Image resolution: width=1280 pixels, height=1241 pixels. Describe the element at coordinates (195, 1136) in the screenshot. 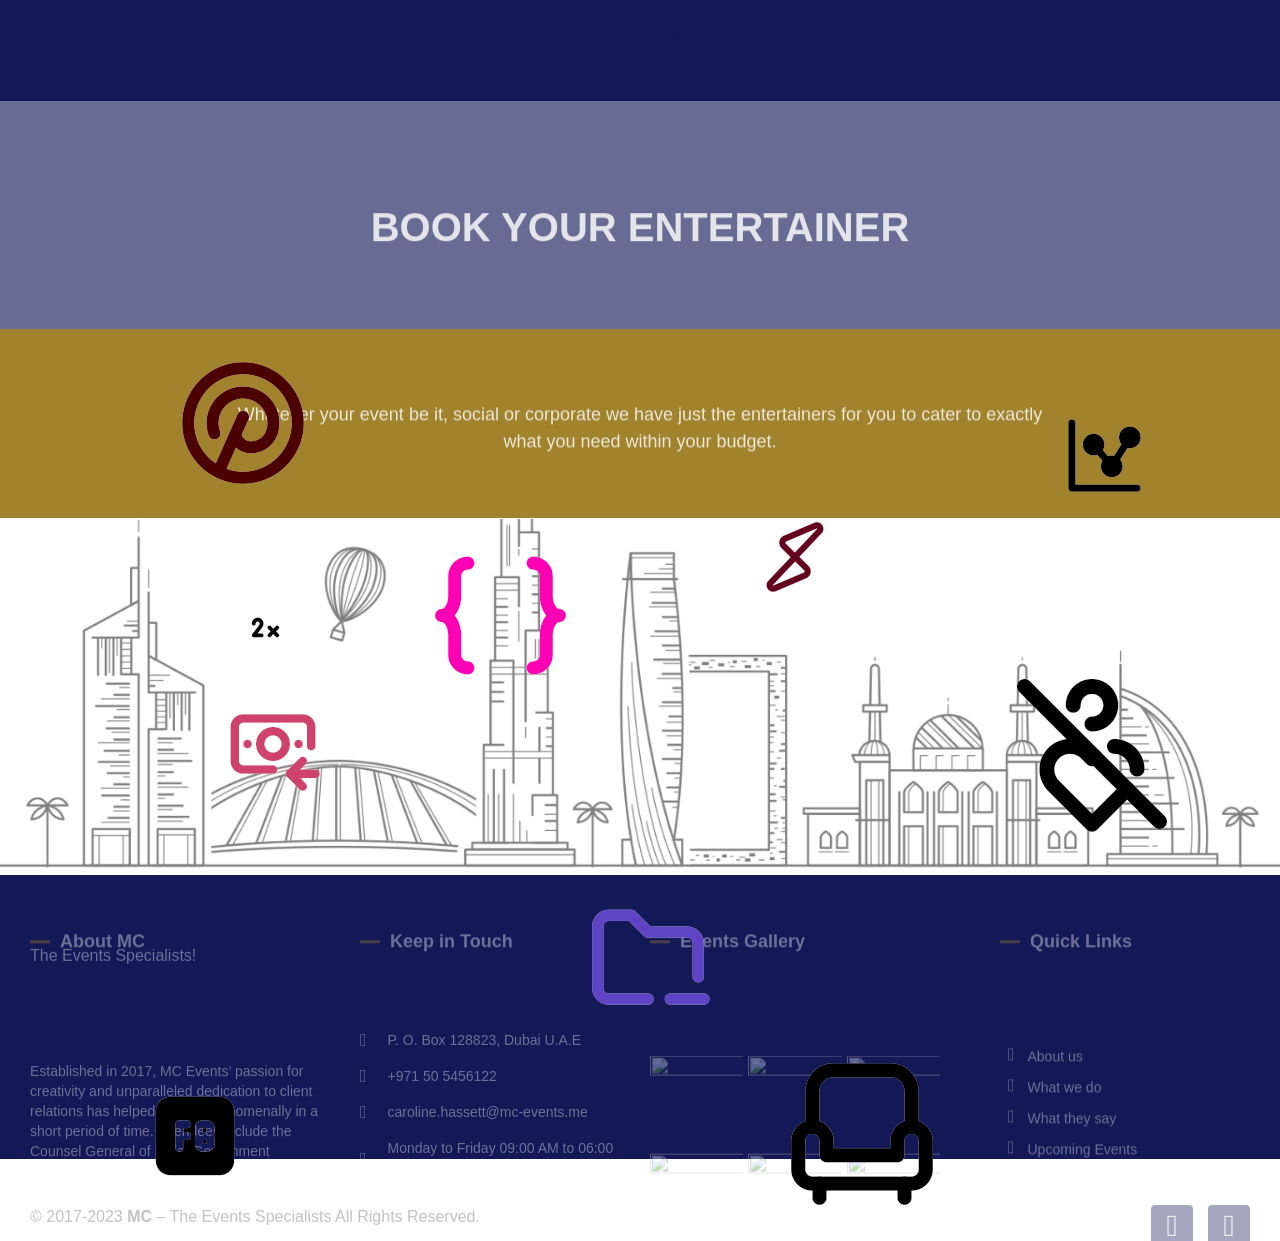

I see `Facebook F8 developer conference logo or branding` at that location.